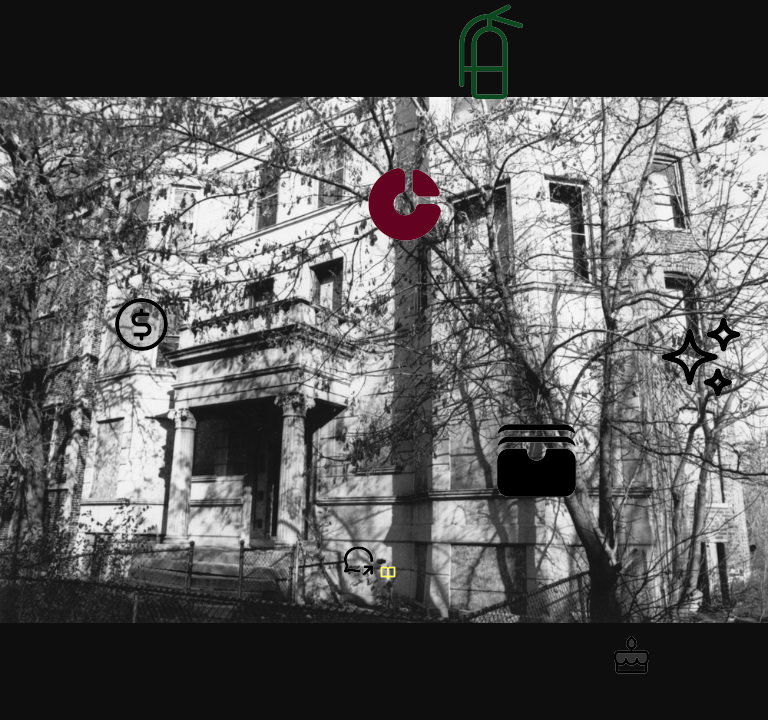 Image resolution: width=768 pixels, height=720 pixels. What do you see at coordinates (631, 657) in the screenshot?
I see `view birthday or celebration notifications` at bounding box center [631, 657].